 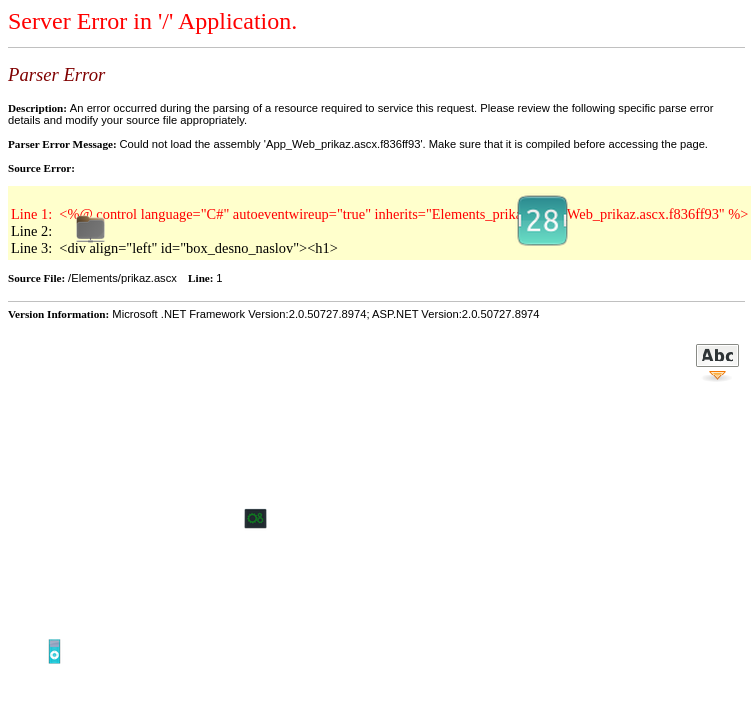 I want to click on iPod nano device connected, so click(x=54, y=651).